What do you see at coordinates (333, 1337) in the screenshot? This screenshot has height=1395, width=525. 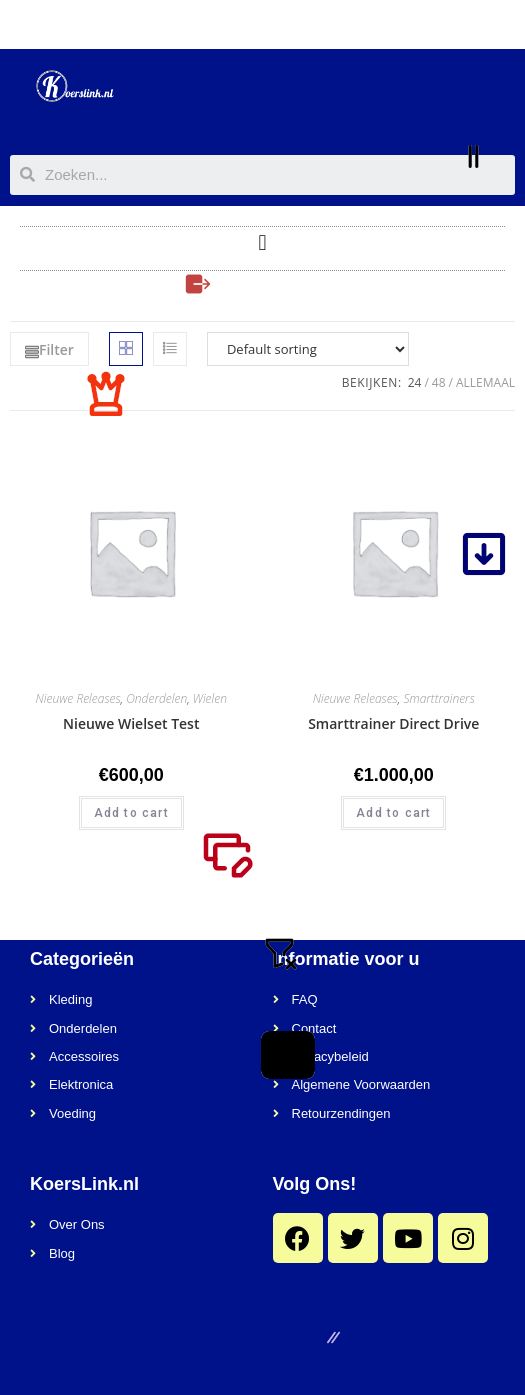 I see `indicates a separator or divider between elements` at bounding box center [333, 1337].